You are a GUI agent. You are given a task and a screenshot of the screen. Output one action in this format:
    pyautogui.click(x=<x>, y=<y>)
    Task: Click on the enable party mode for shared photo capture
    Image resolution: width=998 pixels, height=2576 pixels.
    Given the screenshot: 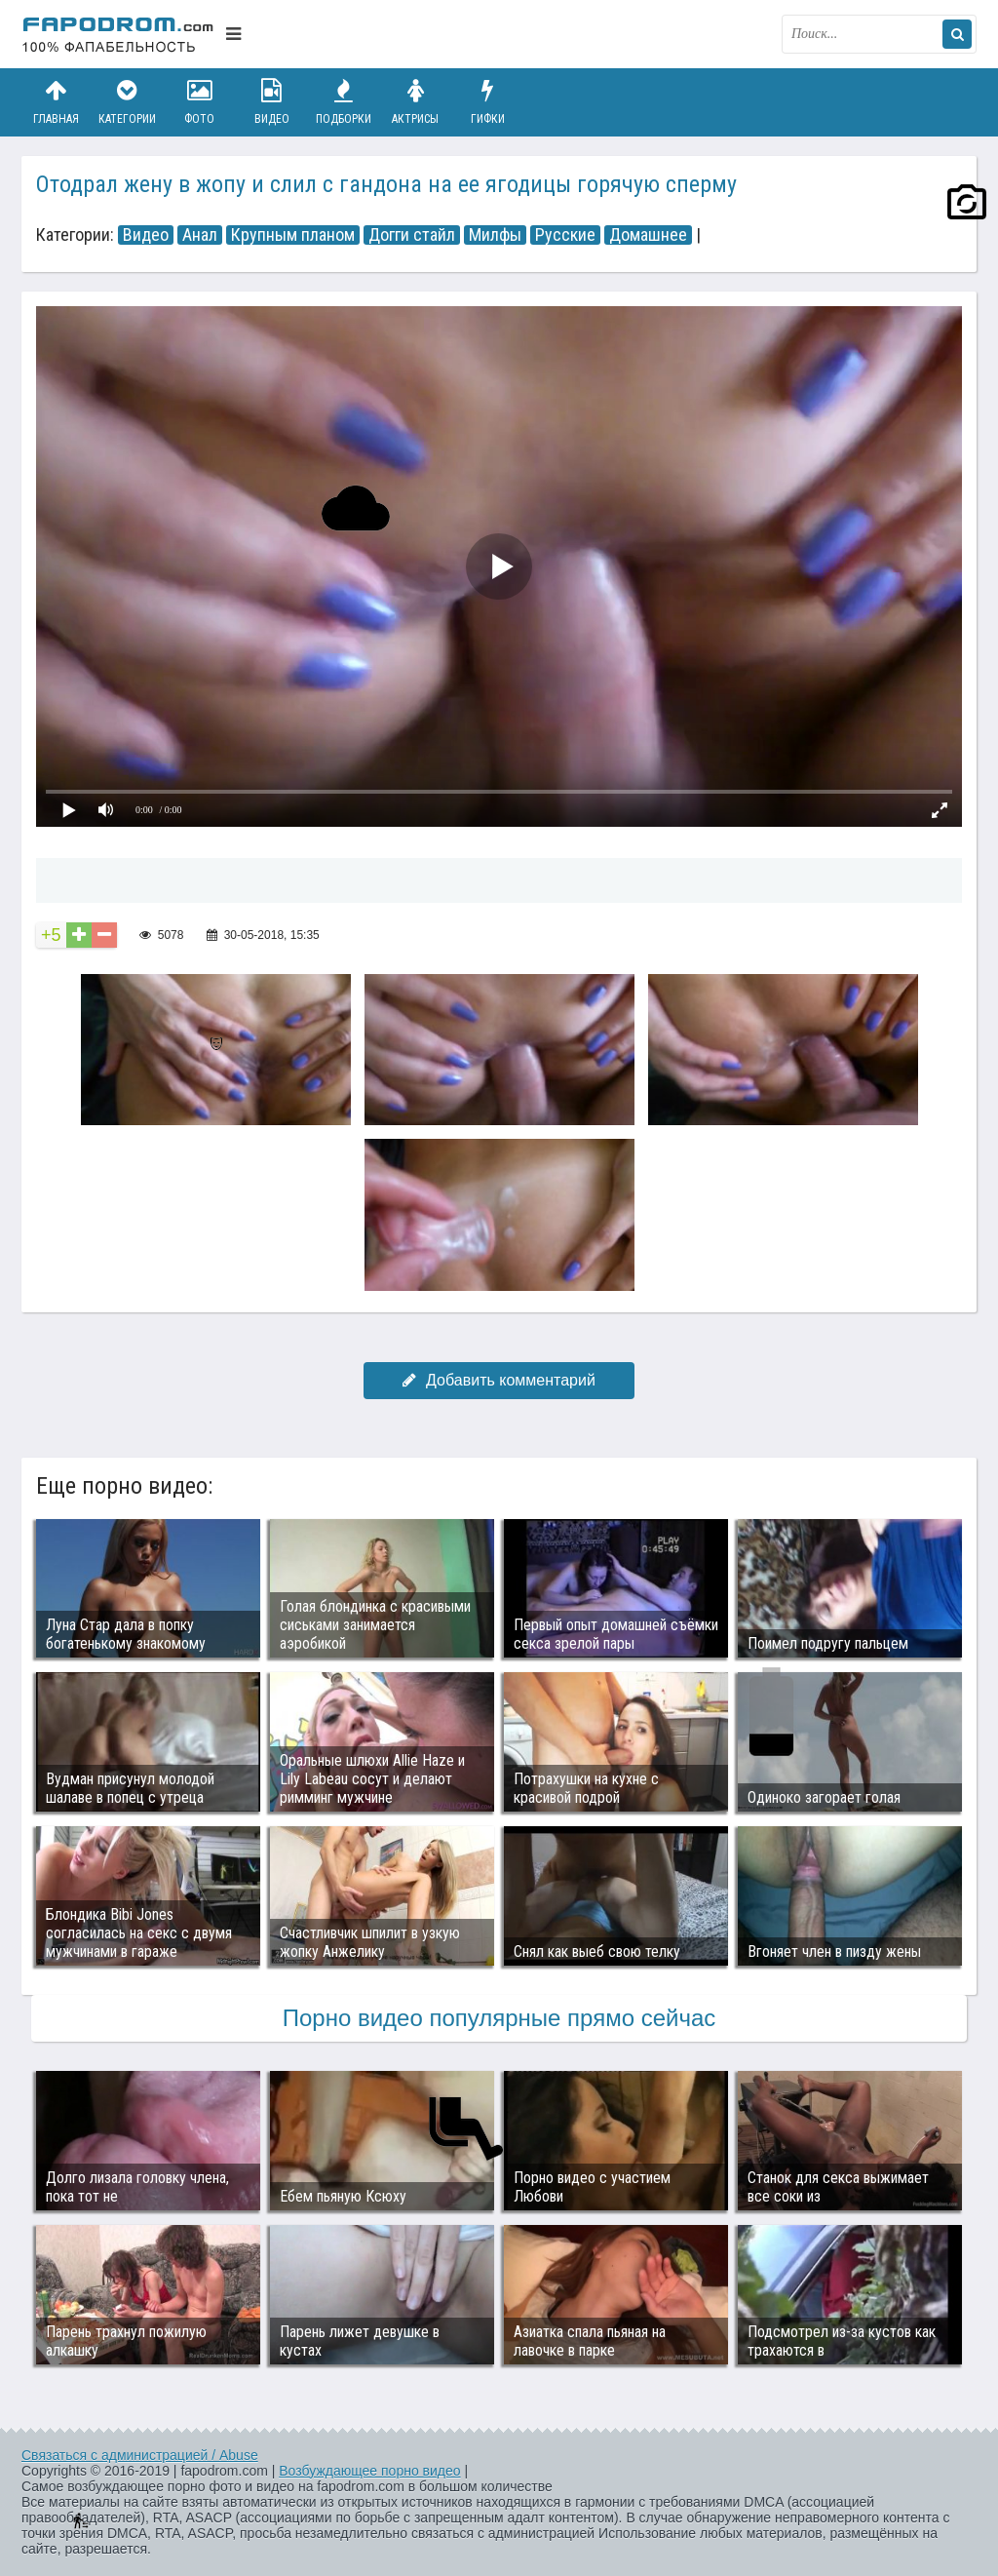 What is the action you would take?
    pyautogui.click(x=967, y=204)
    